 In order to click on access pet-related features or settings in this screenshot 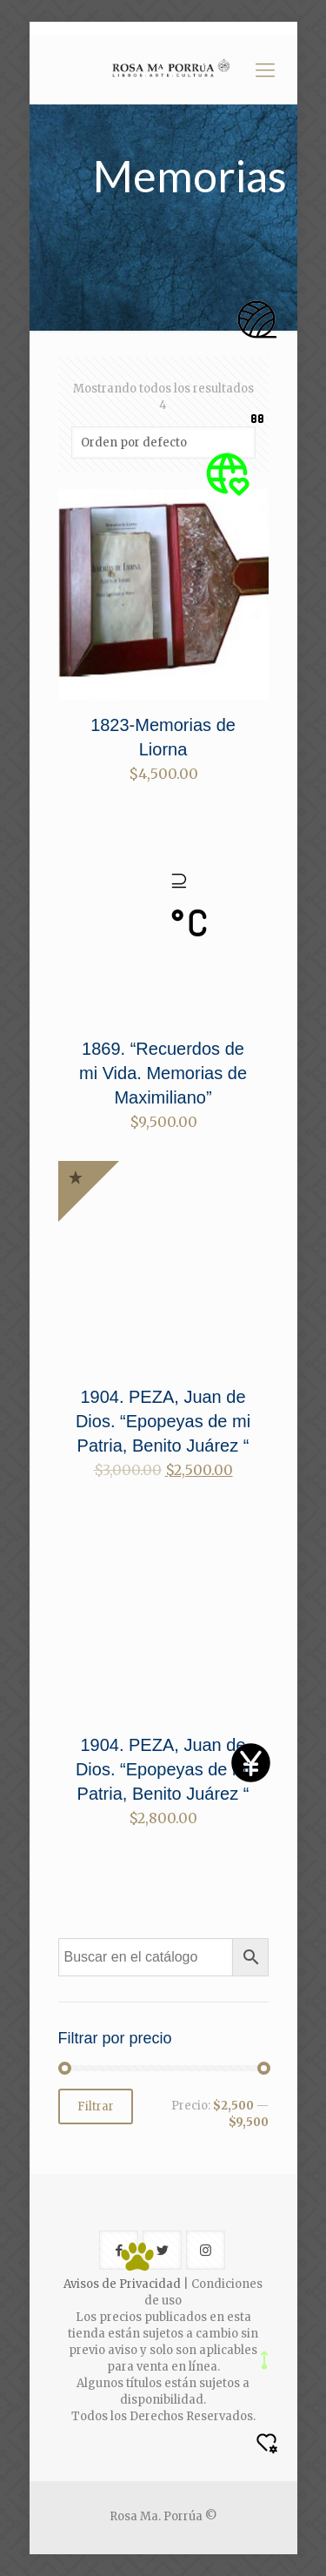, I will do `click(137, 2257)`.